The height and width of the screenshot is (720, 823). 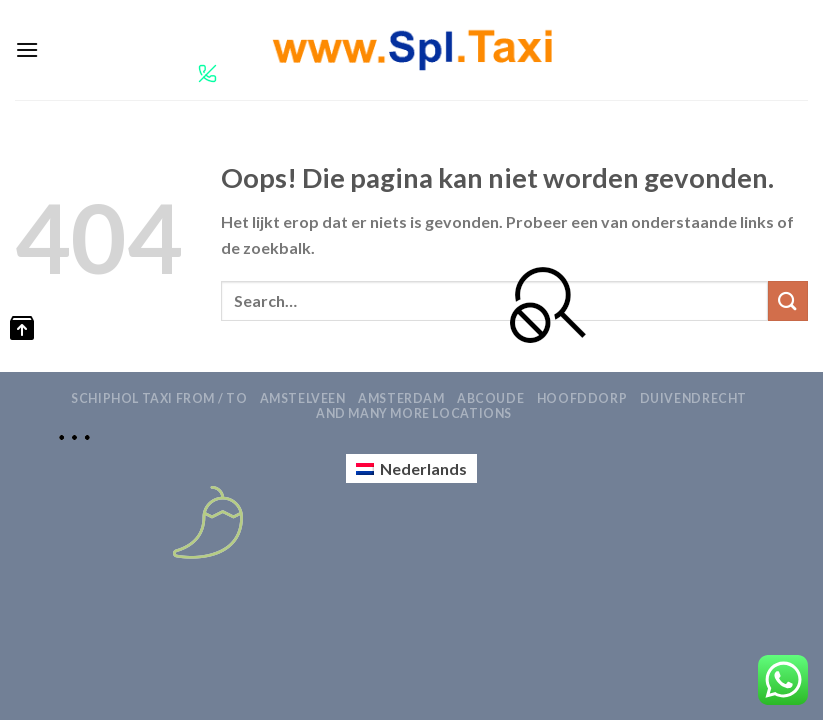 What do you see at coordinates (74, 437) in the screenshot?
I see `access more options or actions` at bounding box center [74, 437].